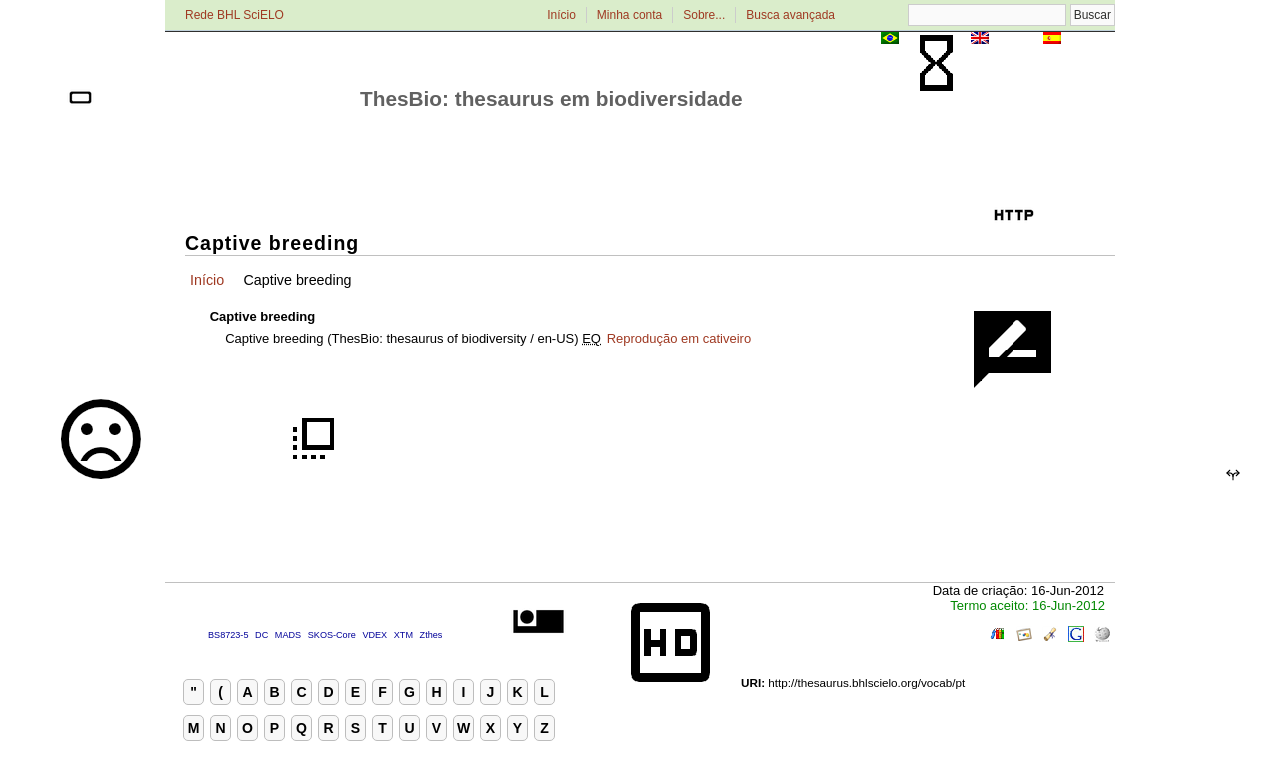 This screenshot has width=1280, height=774. Describe the element at coordinates (80, 97) in the screenshot. I see `crop image to 7:5 aspect ratio` at that location.